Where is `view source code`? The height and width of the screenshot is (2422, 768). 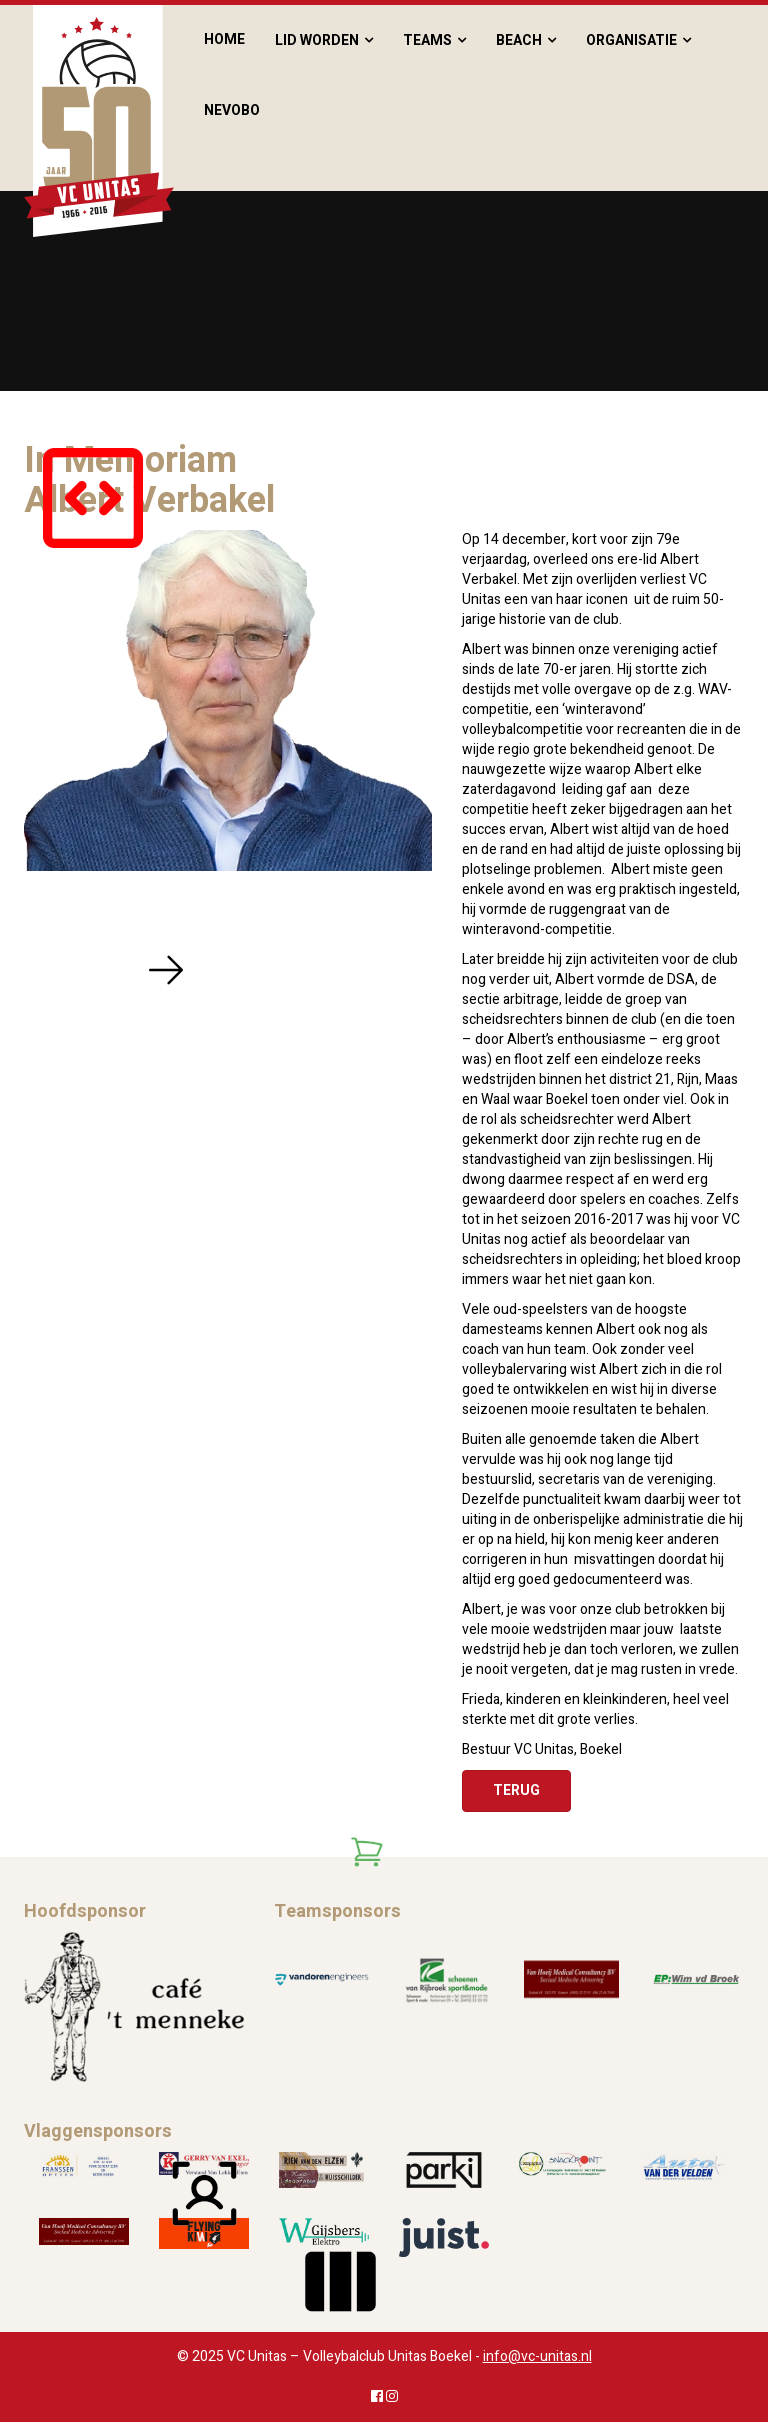
view source code is located at coordinates (93, 498).